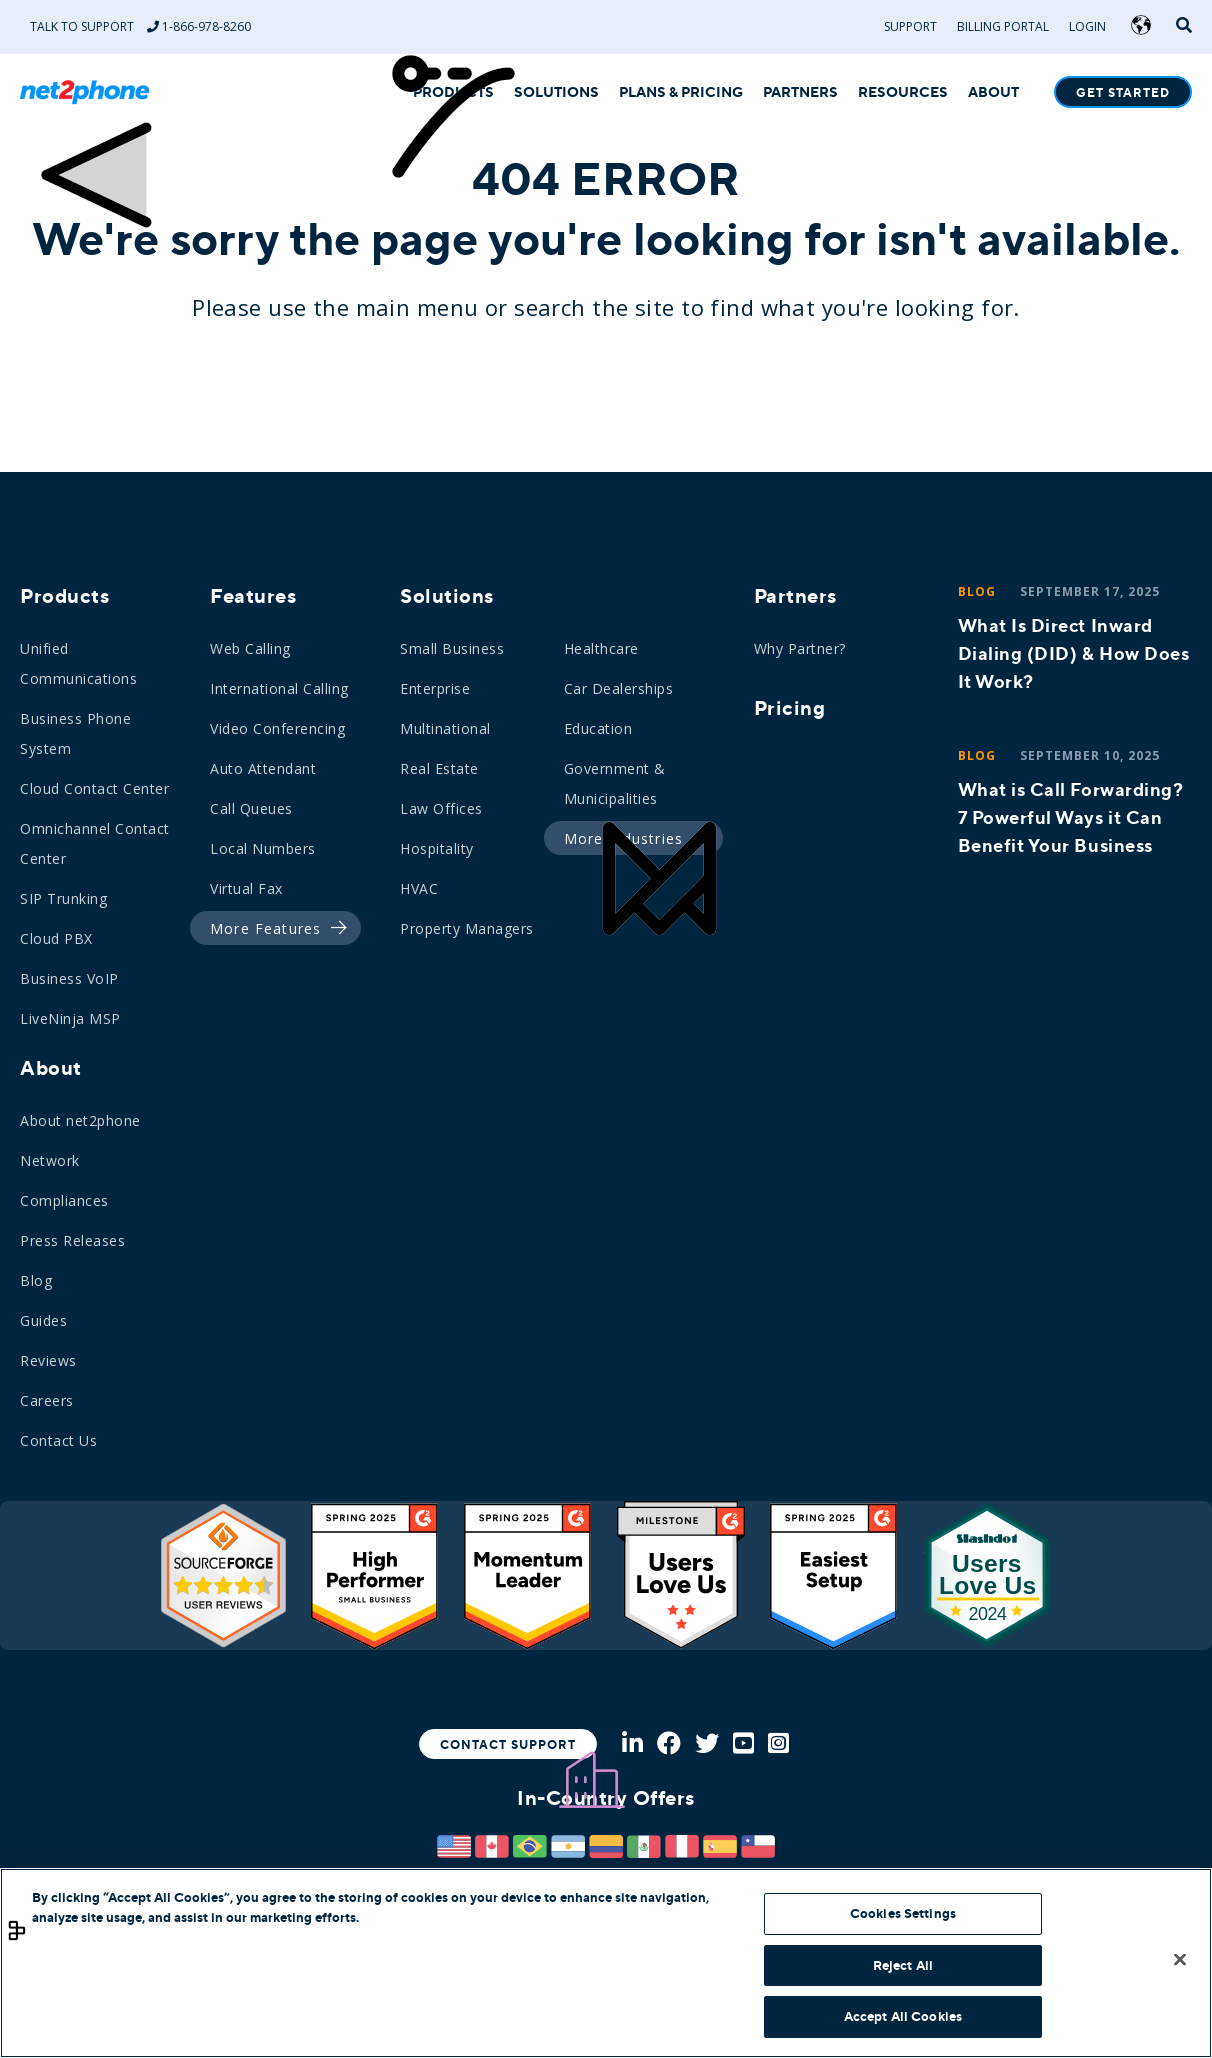  I want to click on framer motion library logo, so click(659, 878).